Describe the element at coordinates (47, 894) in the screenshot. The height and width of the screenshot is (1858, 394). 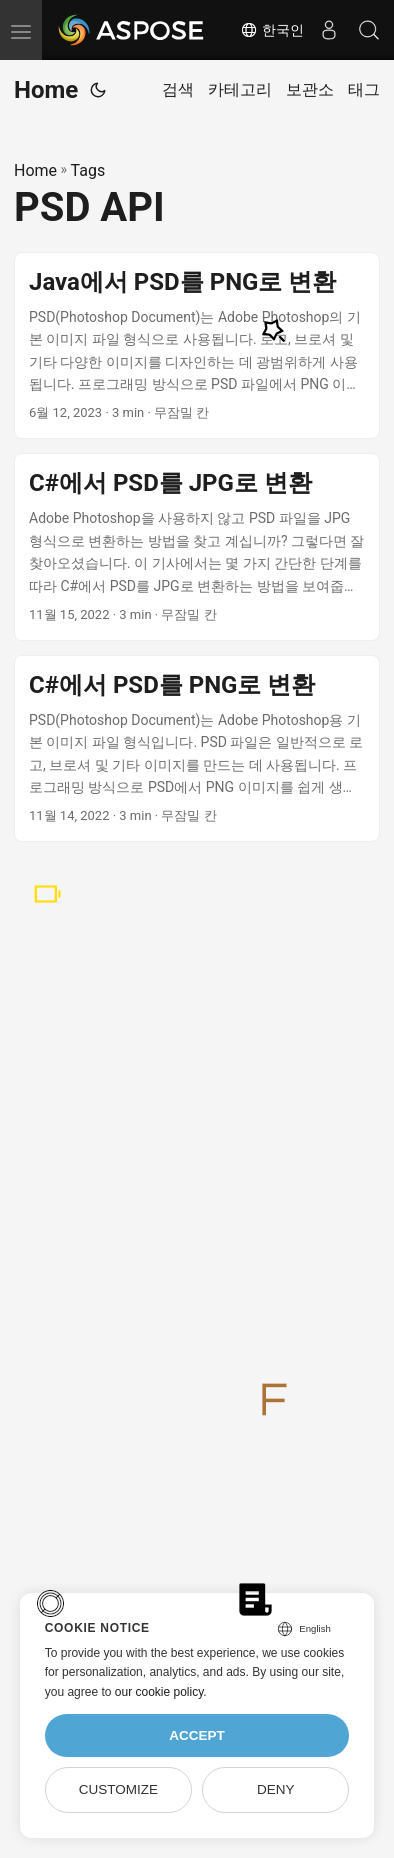
I see `view current battery level` at that location.